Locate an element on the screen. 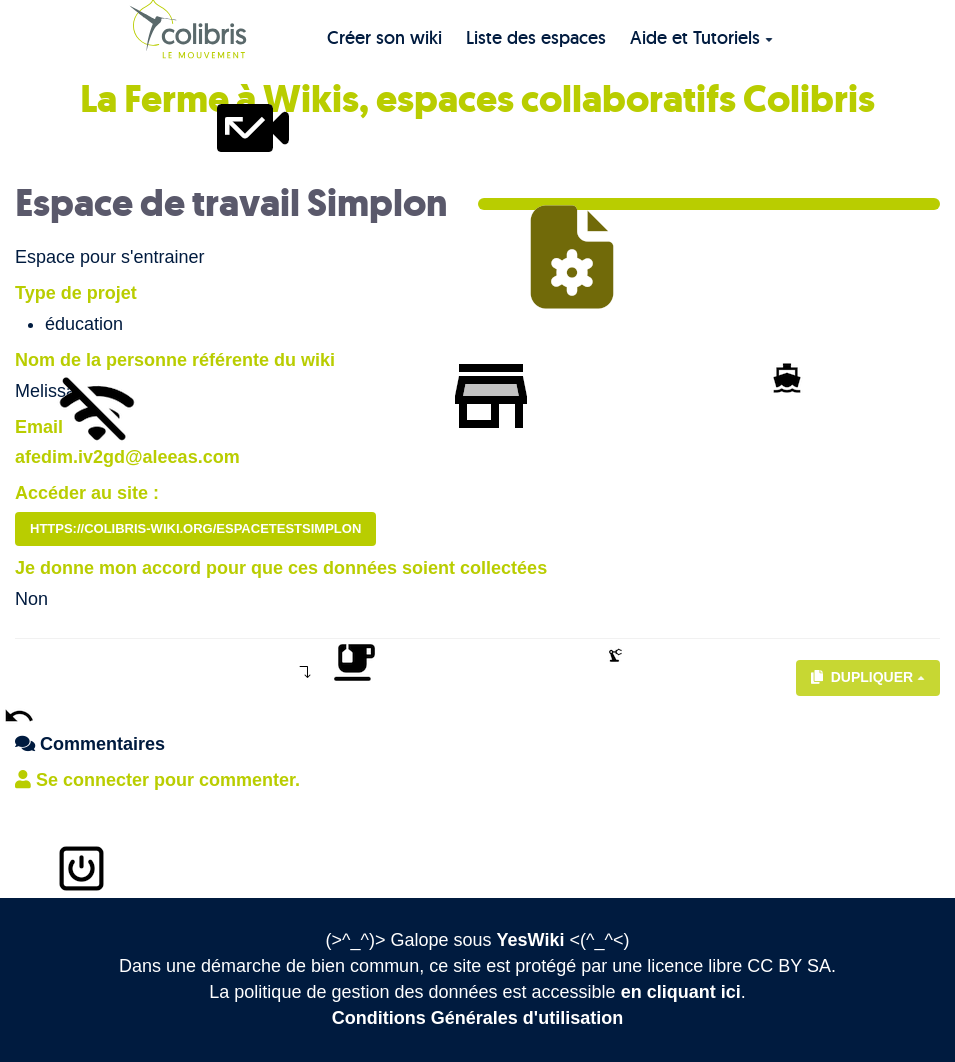 The width and height of the screenshot is (955, 1062). access manufacturing or automation settings is located at coordinates (615, 655).